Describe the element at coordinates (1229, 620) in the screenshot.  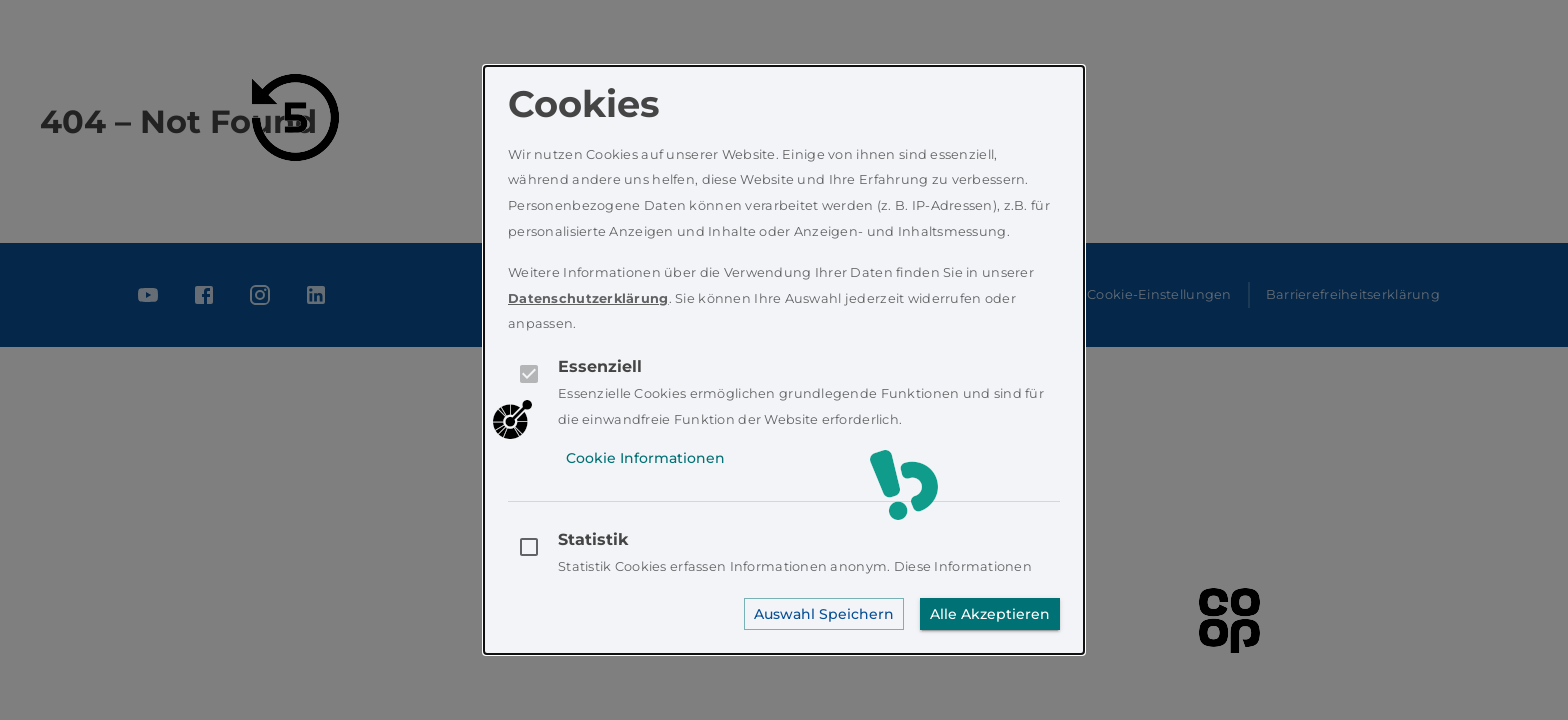
I see `co-op brand logo` at that location.